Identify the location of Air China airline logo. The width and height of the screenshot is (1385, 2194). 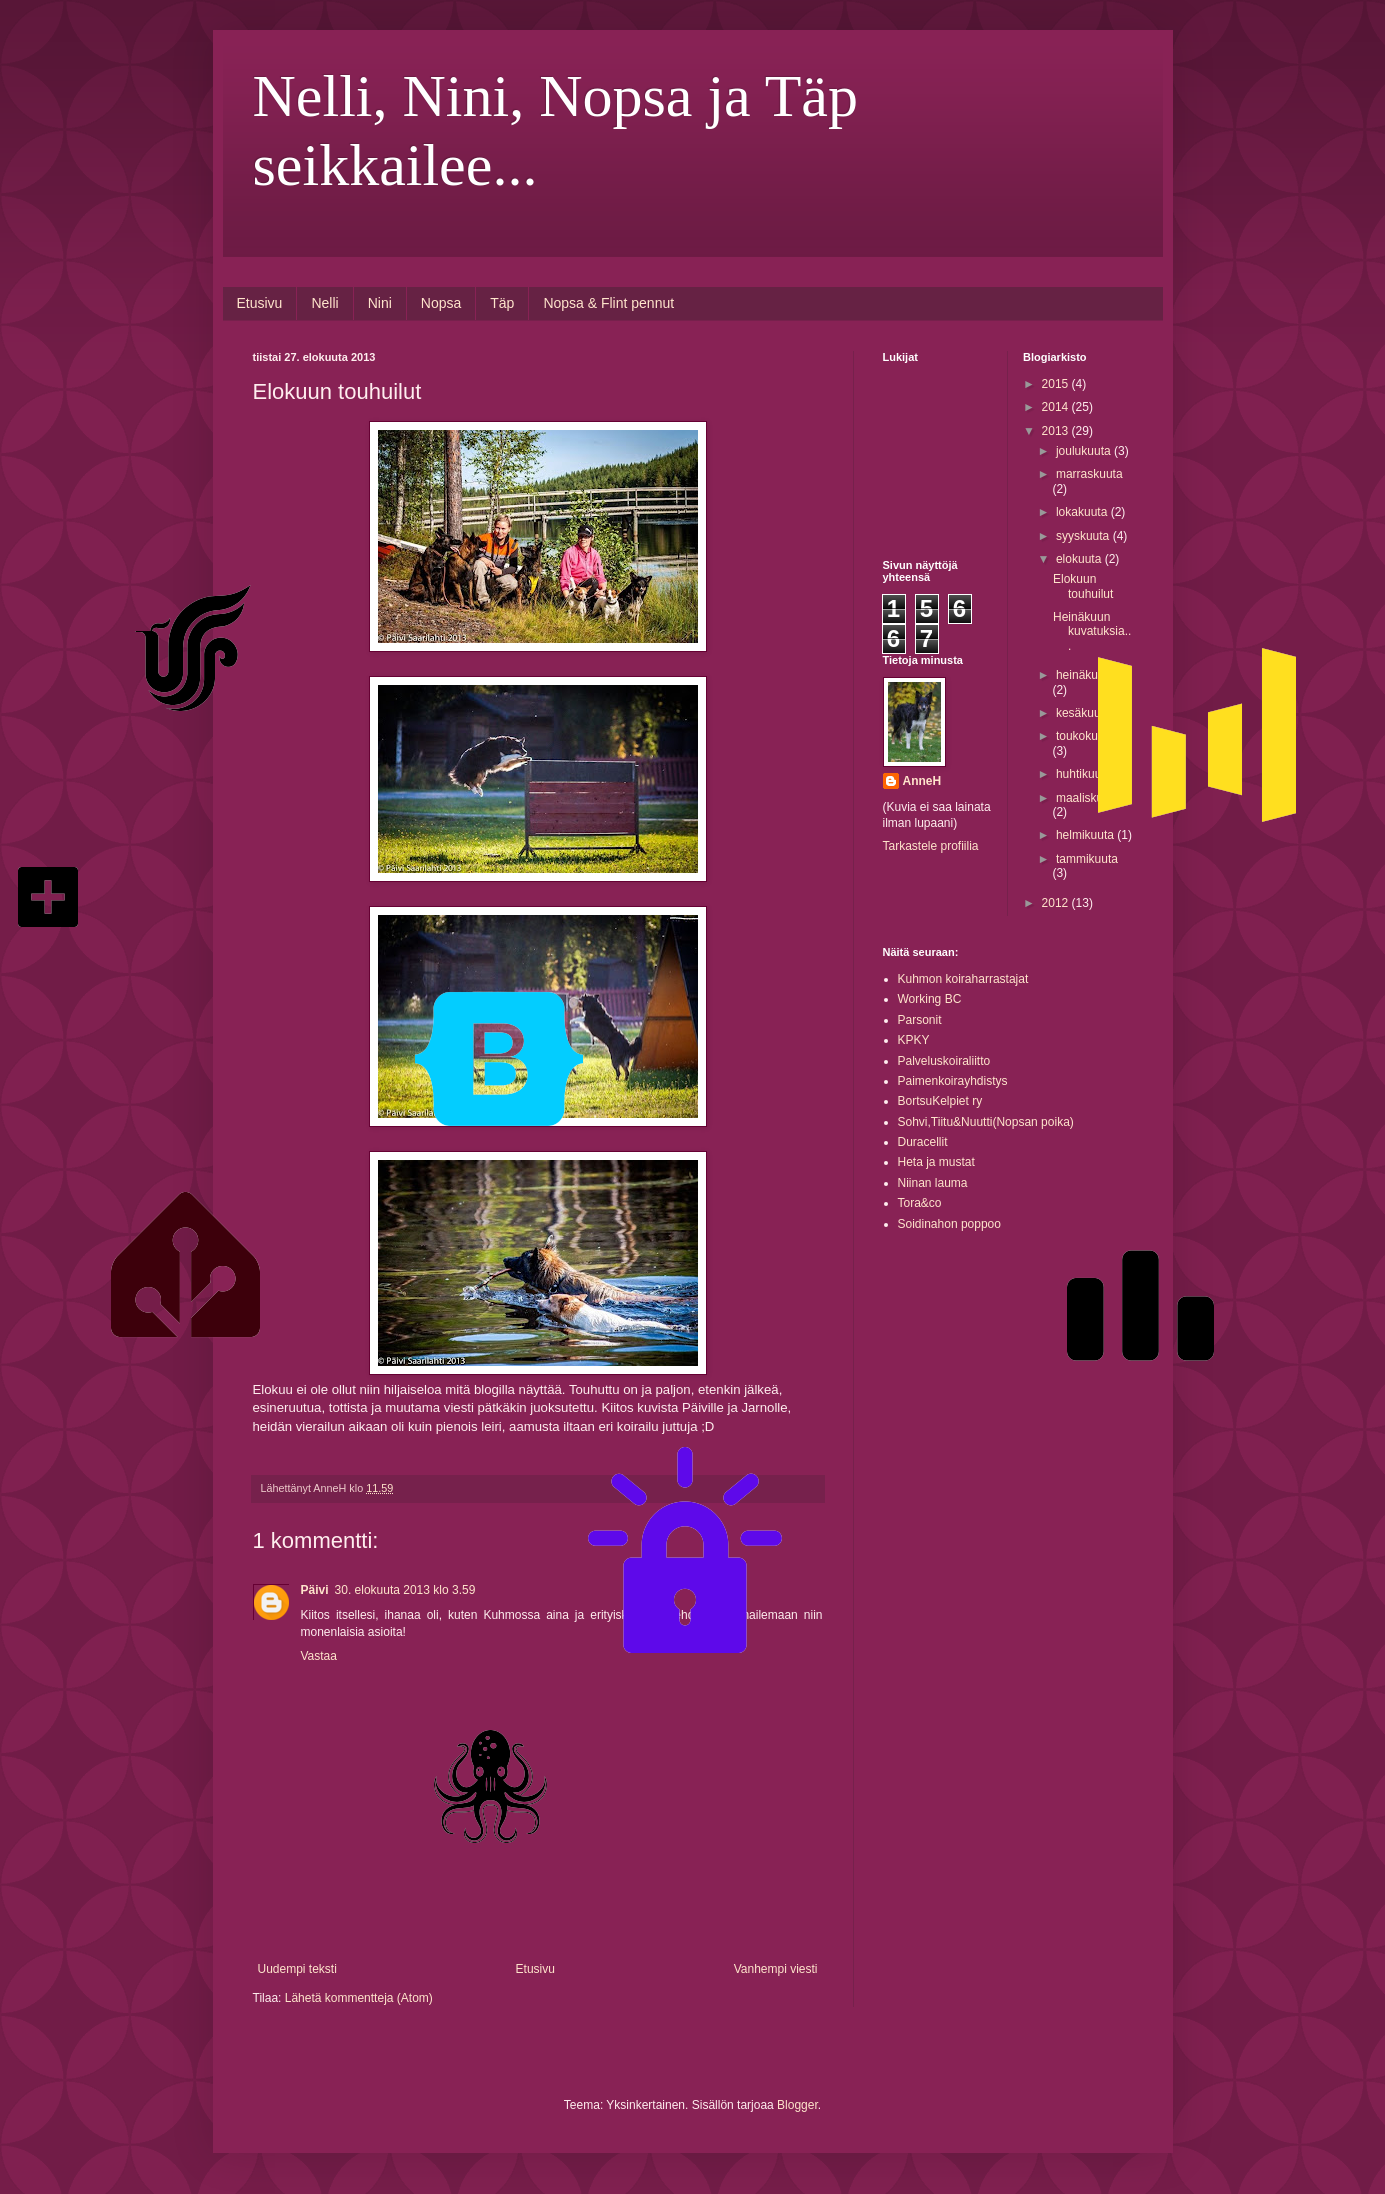
(193, 648).